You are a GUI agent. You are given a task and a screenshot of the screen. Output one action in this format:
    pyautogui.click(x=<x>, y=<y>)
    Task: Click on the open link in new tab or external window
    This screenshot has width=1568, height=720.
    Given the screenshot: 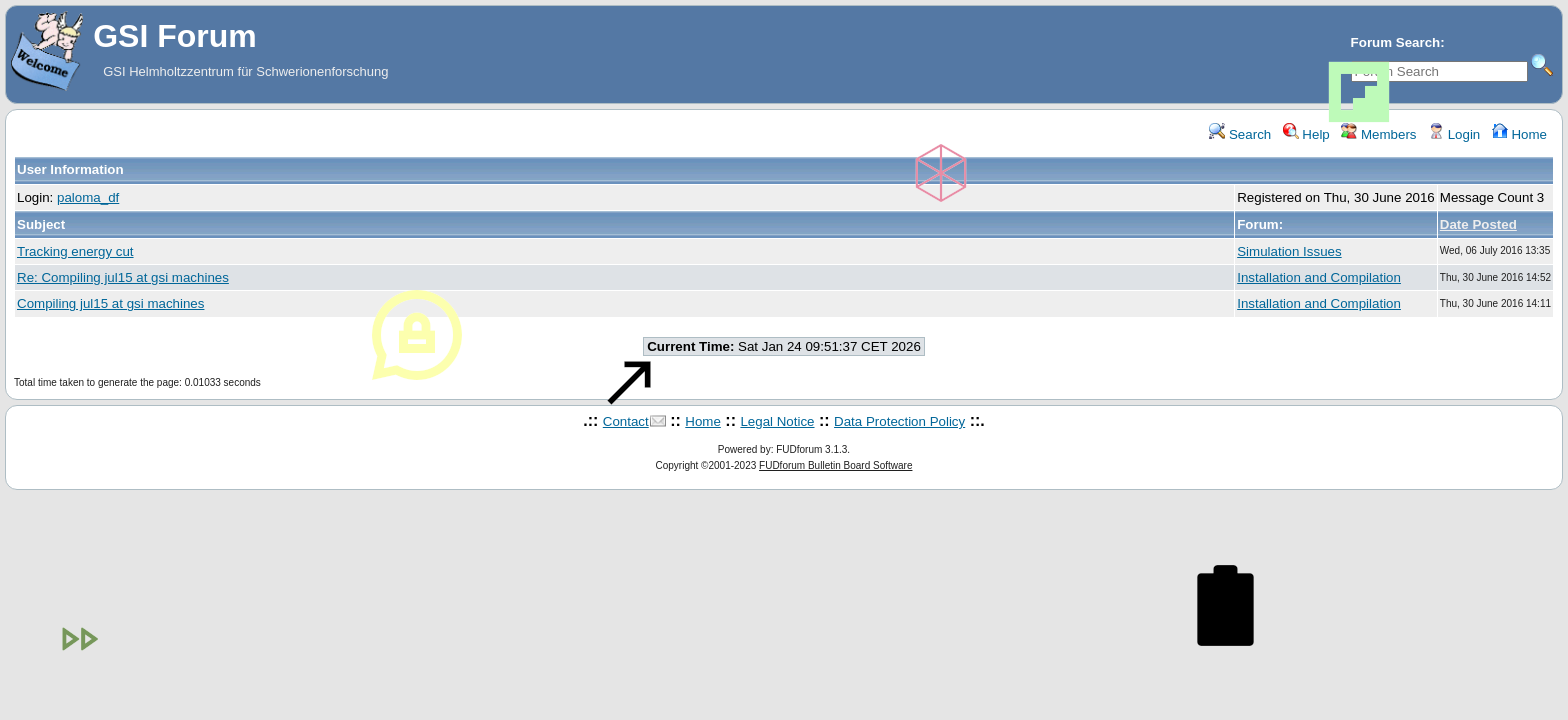 What is the action you would take?
    pyautogui.click(x=630, y=382)
    